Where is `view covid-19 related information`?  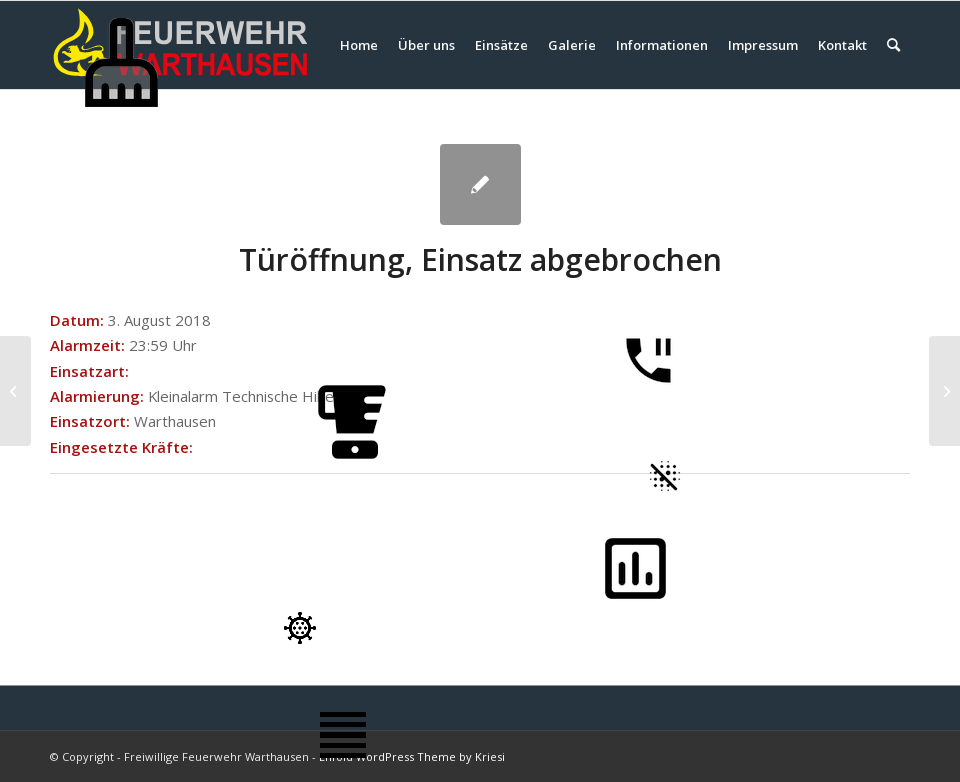
view covid-19 related information is located at coordinates (300, 628).